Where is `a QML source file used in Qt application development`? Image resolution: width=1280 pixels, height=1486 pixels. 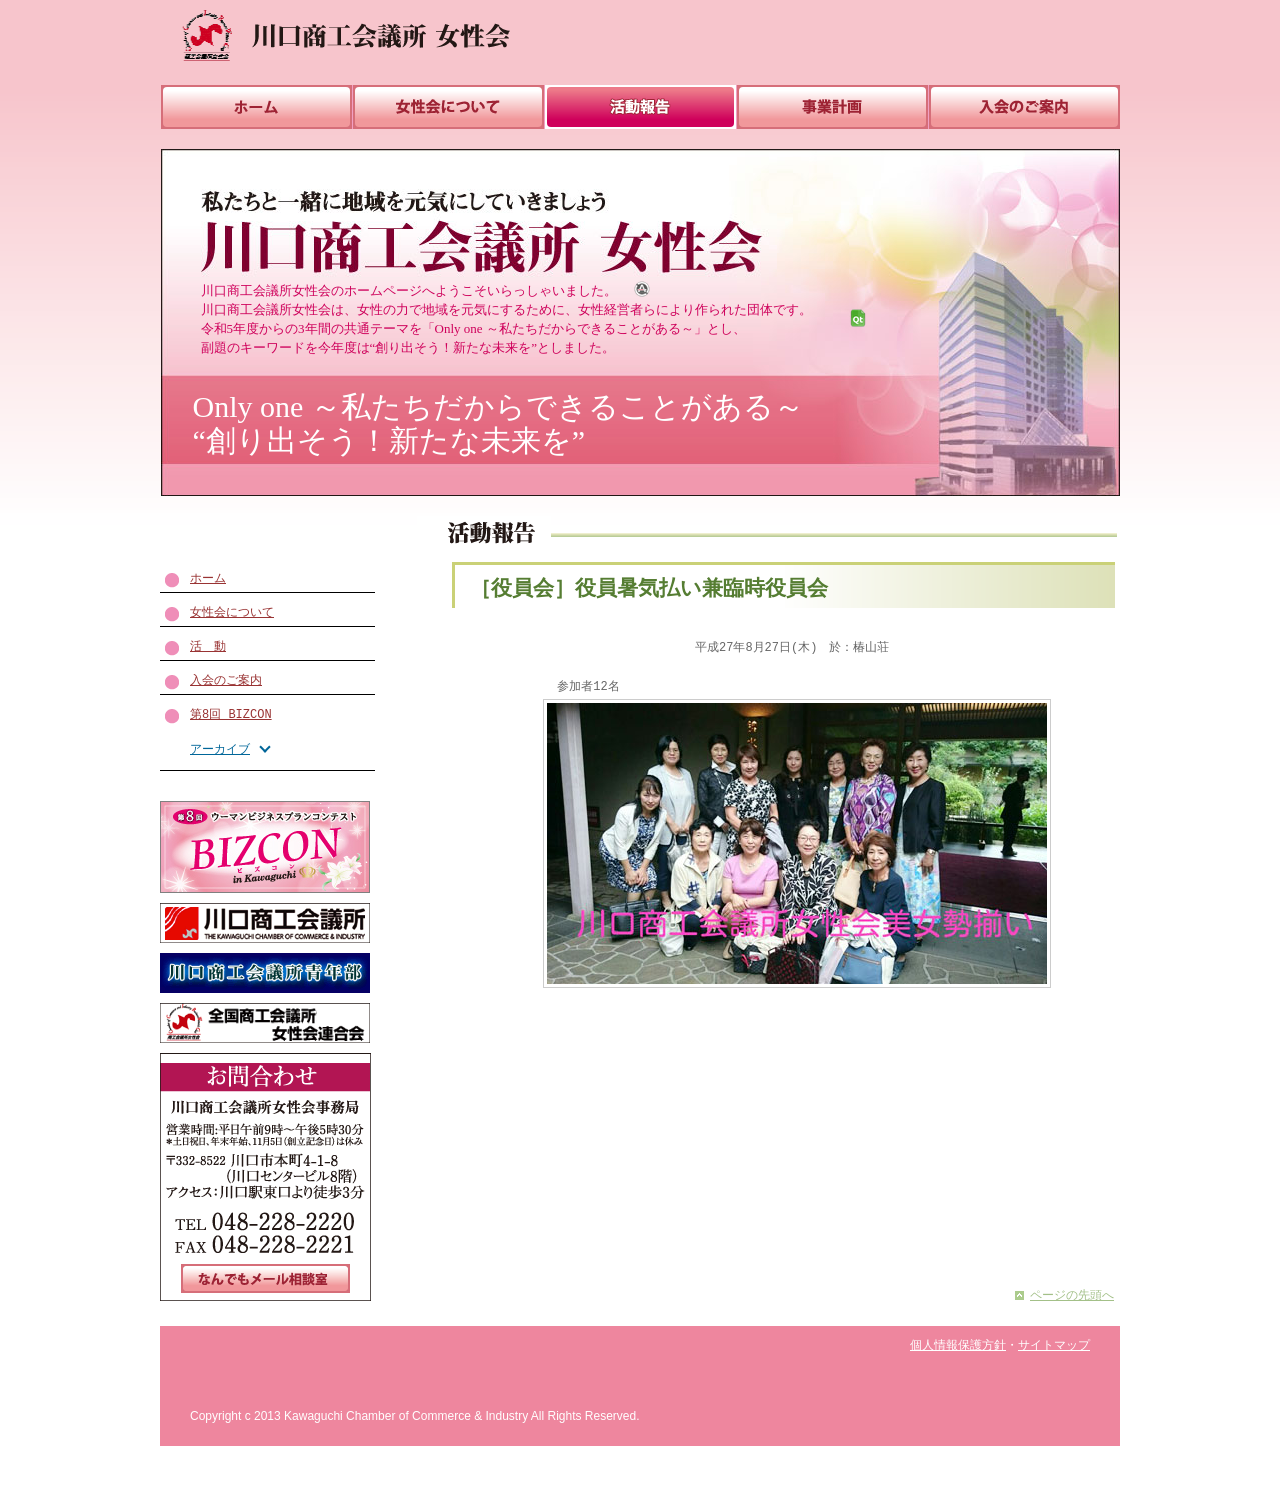
a QML source file used in Qt application development is located at coordinates (858, 318).